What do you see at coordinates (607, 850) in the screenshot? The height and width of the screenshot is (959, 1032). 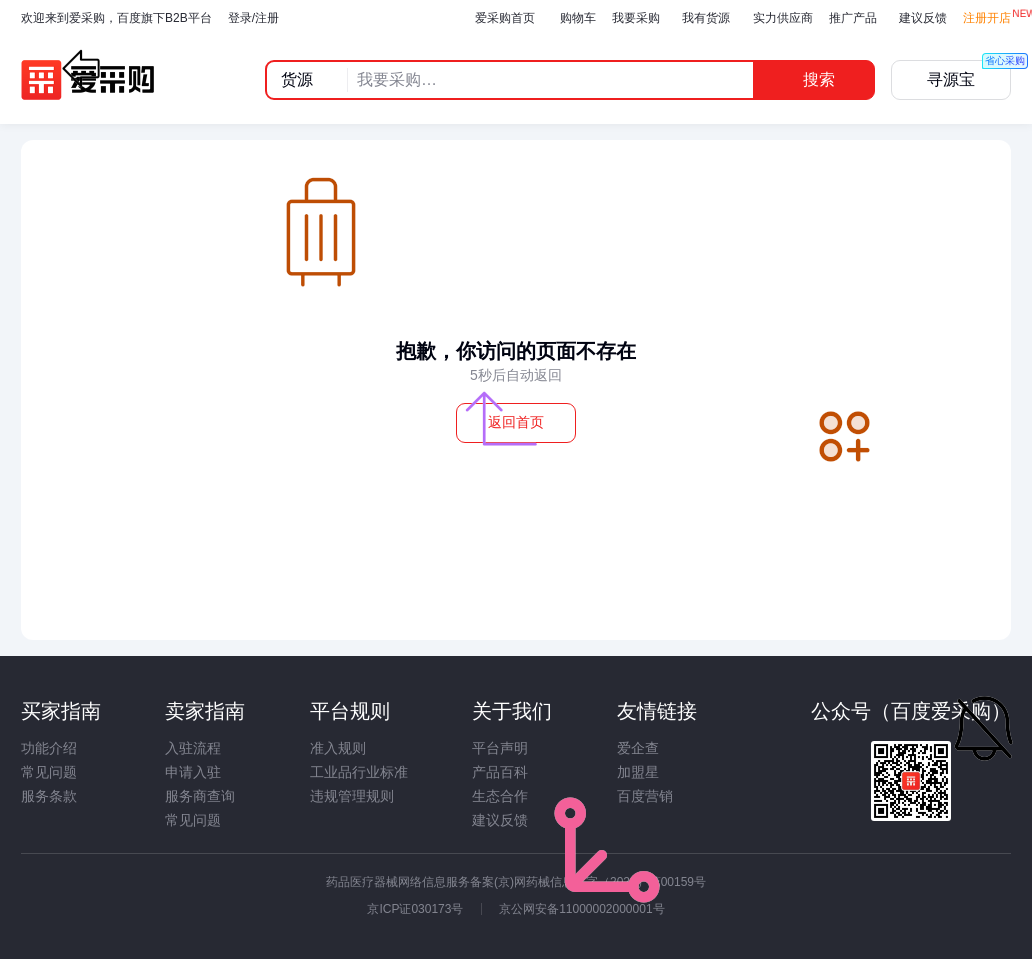 I see `adjust 3d scale or dimensions` at bounding box center [607, 850].